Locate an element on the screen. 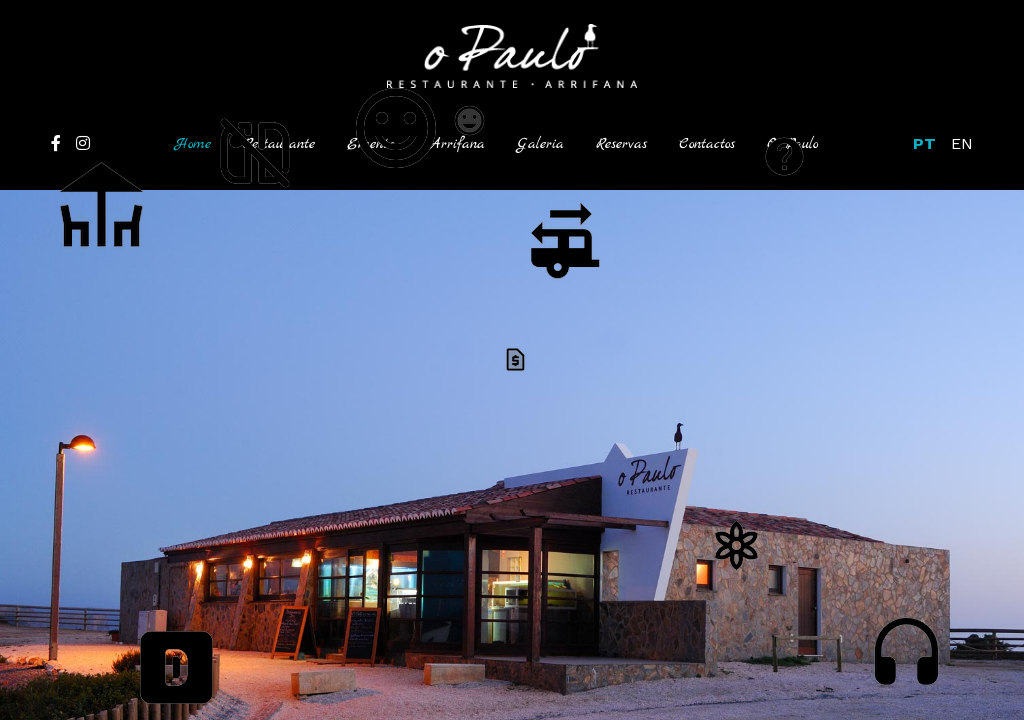 The image size is (1024, 720). indicates items or options starting with the letter D is located at coordinates (176, 667).